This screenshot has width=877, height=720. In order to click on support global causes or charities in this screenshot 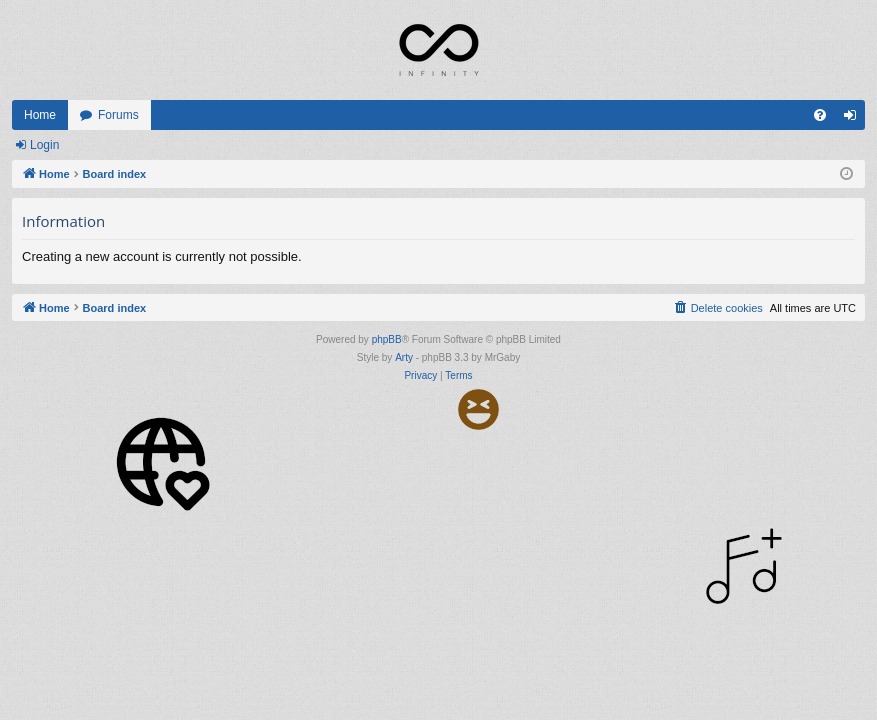, I will do `click(161, 462)`.